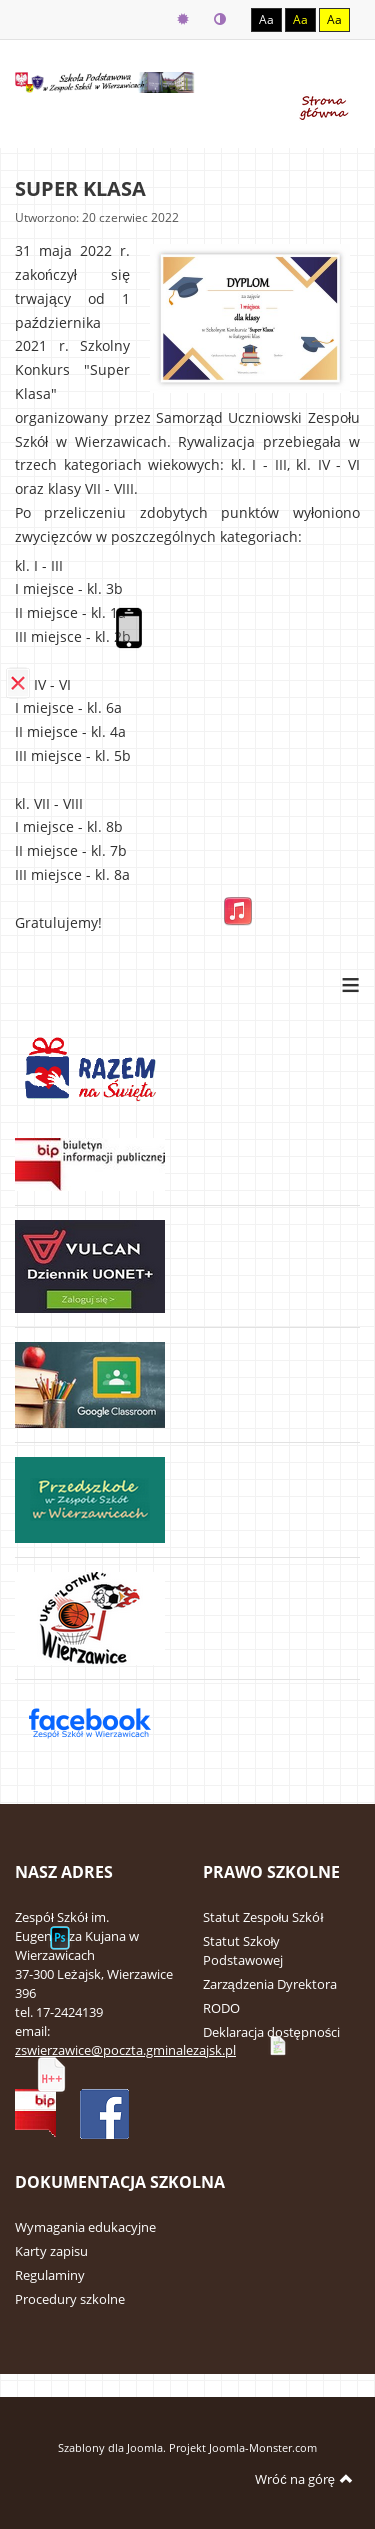 The height and width of the screenshot is (2529, 375). I want to click on a c++ header file, so click(51, 2074).